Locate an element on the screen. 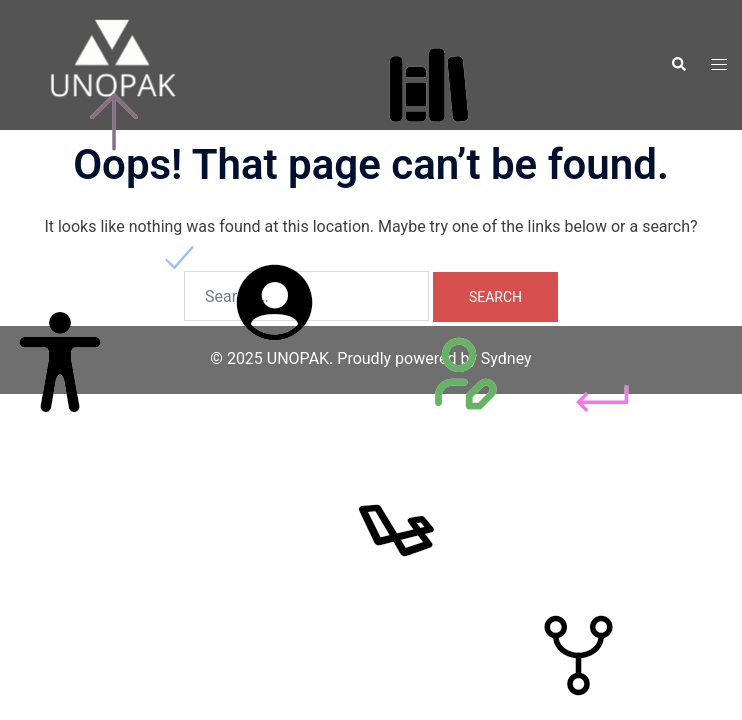  view git branch network or commit history is located at coordinates (578, 655).